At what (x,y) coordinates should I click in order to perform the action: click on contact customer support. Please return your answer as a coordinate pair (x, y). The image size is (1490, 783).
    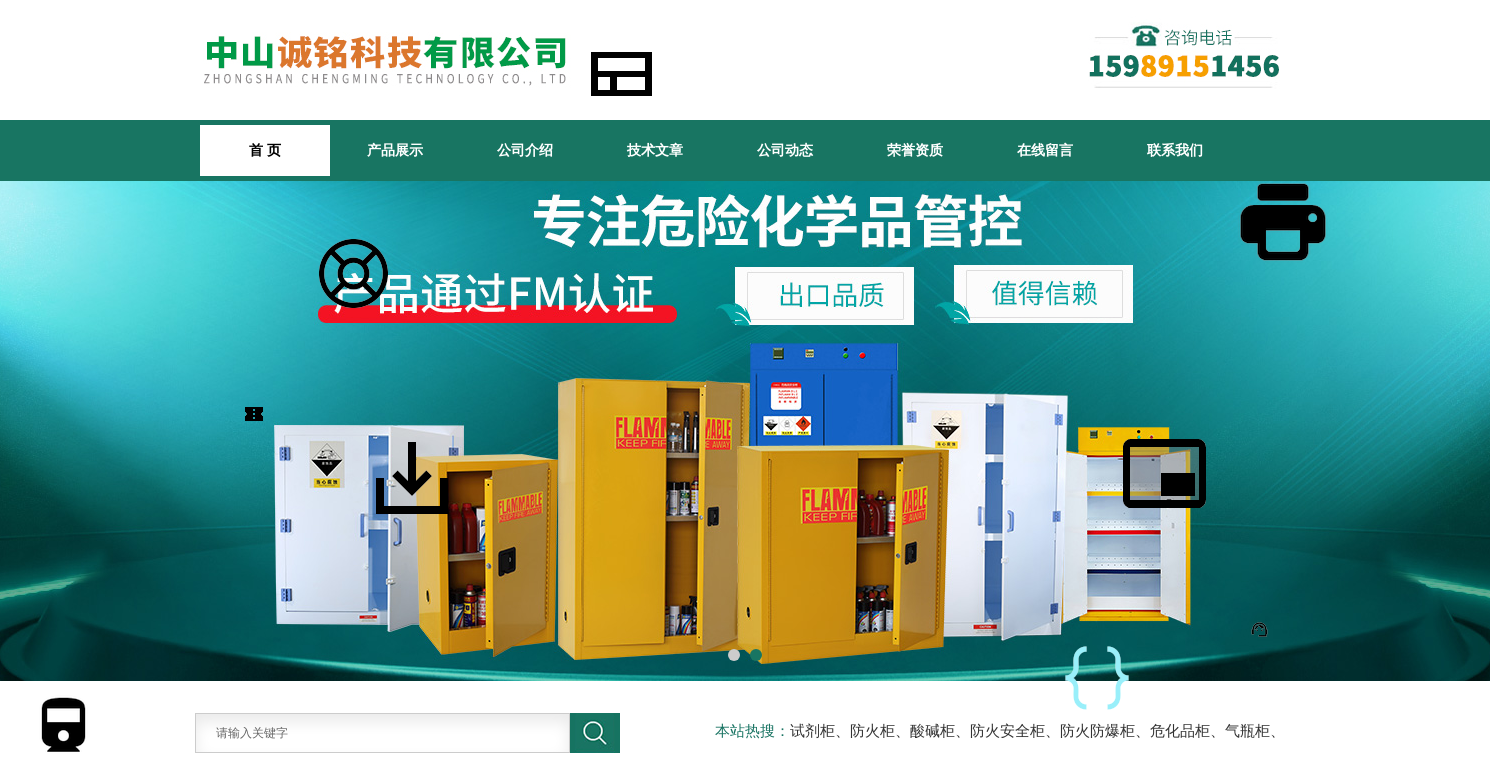
    Looking at the image, I should click on (1259, 629).